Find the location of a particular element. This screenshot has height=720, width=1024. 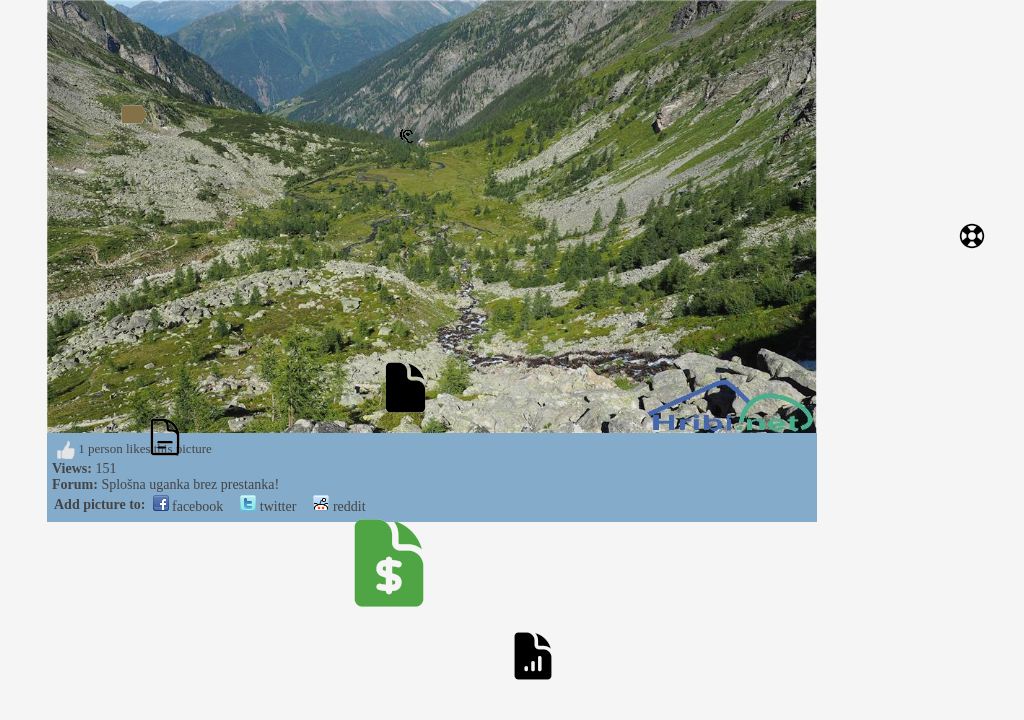

view document details is located at coordinates (165, 437).